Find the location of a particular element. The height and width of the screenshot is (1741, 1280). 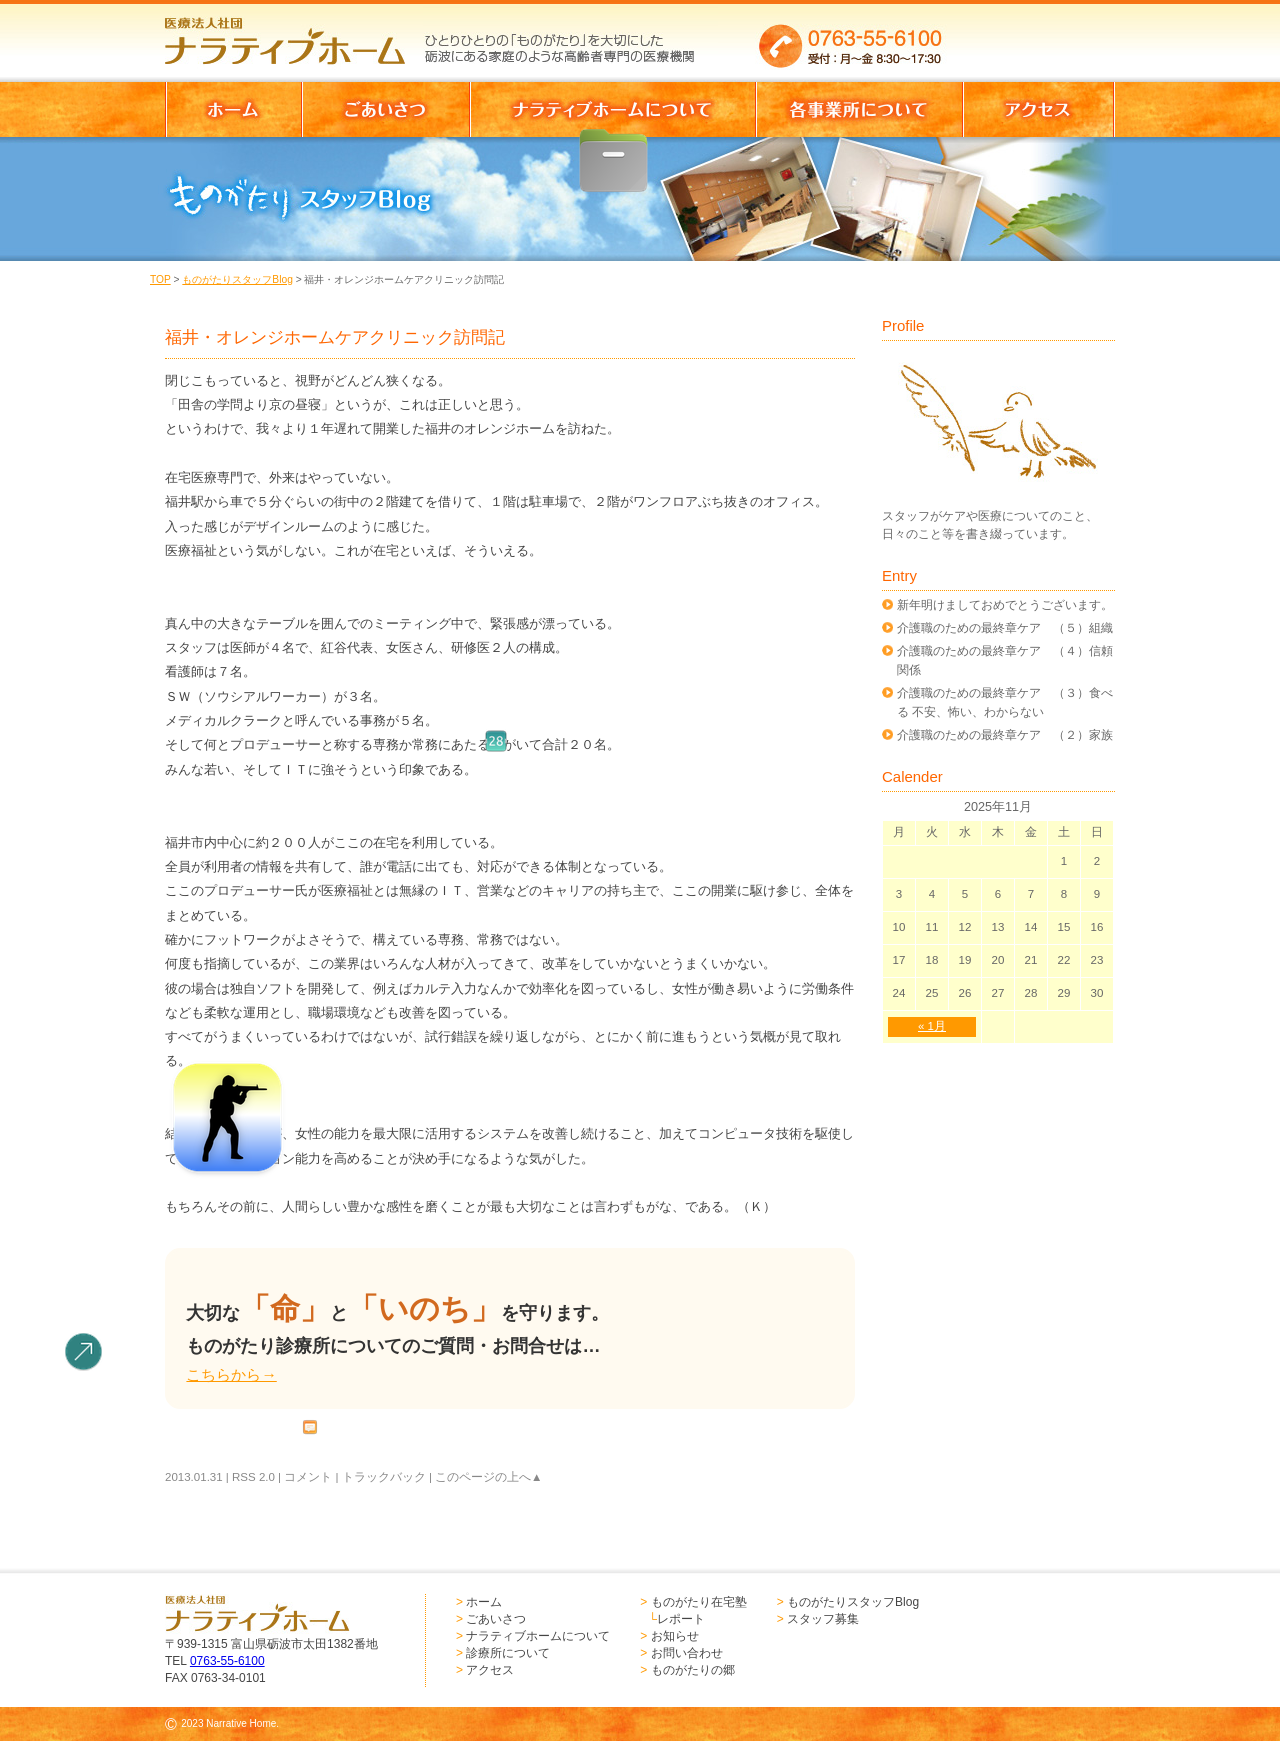

launch counter-strike is located at coordinates (227, 1117).